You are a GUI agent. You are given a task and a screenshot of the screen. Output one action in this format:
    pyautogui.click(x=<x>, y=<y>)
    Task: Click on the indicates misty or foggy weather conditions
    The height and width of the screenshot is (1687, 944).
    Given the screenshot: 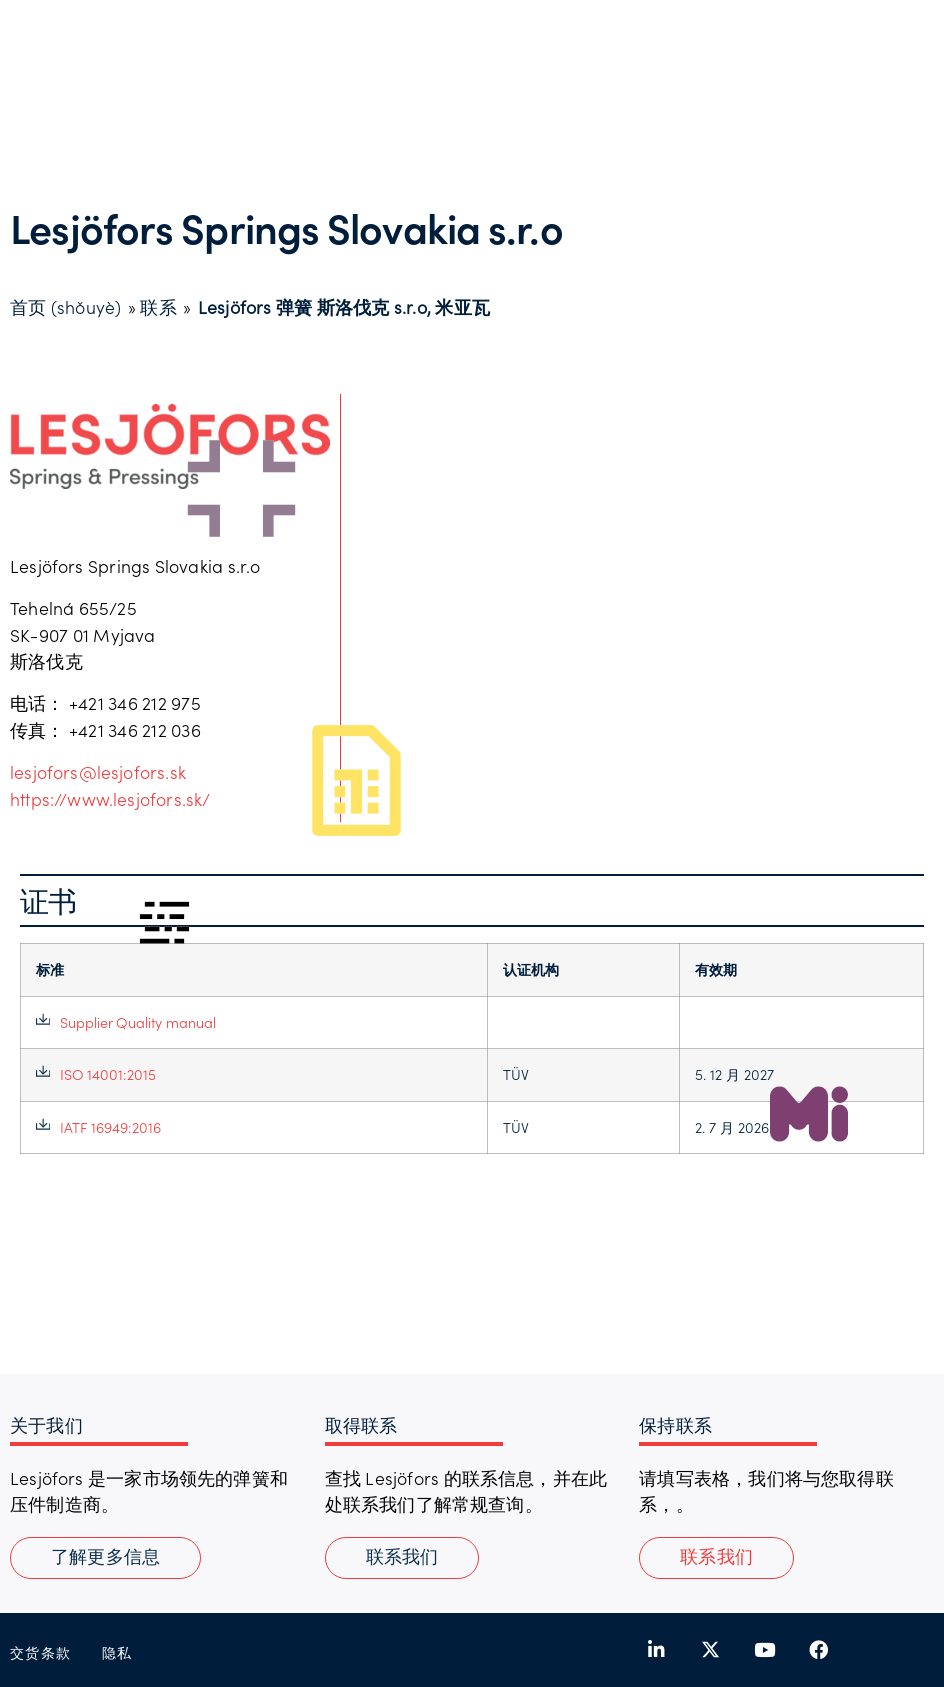 What is the action you would take?
    pyautogui.click(x=164, y=921)
    